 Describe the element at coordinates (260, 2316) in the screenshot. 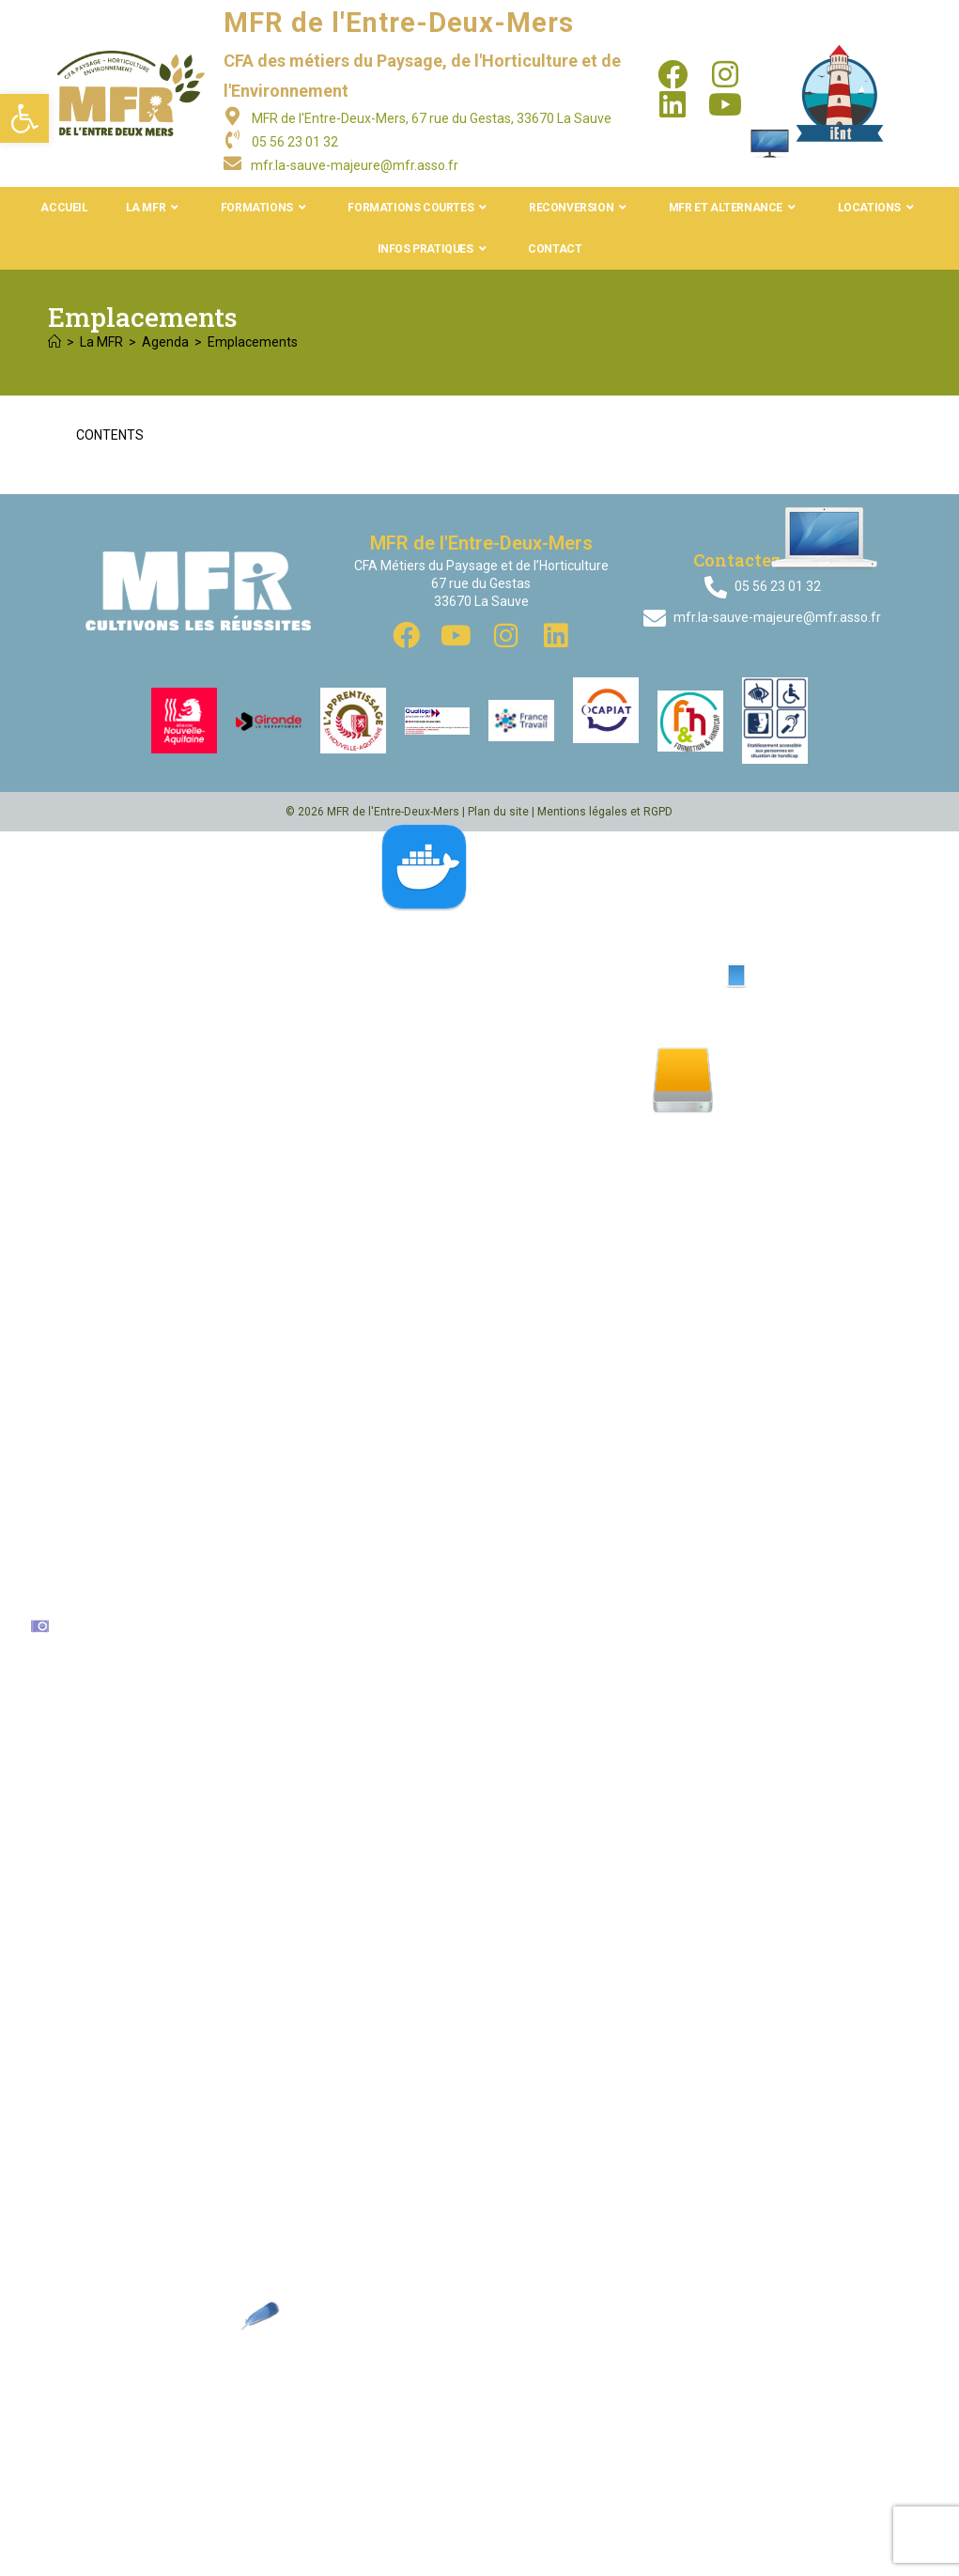

I see `launch the Tk GUI toolkit framework` at that location.